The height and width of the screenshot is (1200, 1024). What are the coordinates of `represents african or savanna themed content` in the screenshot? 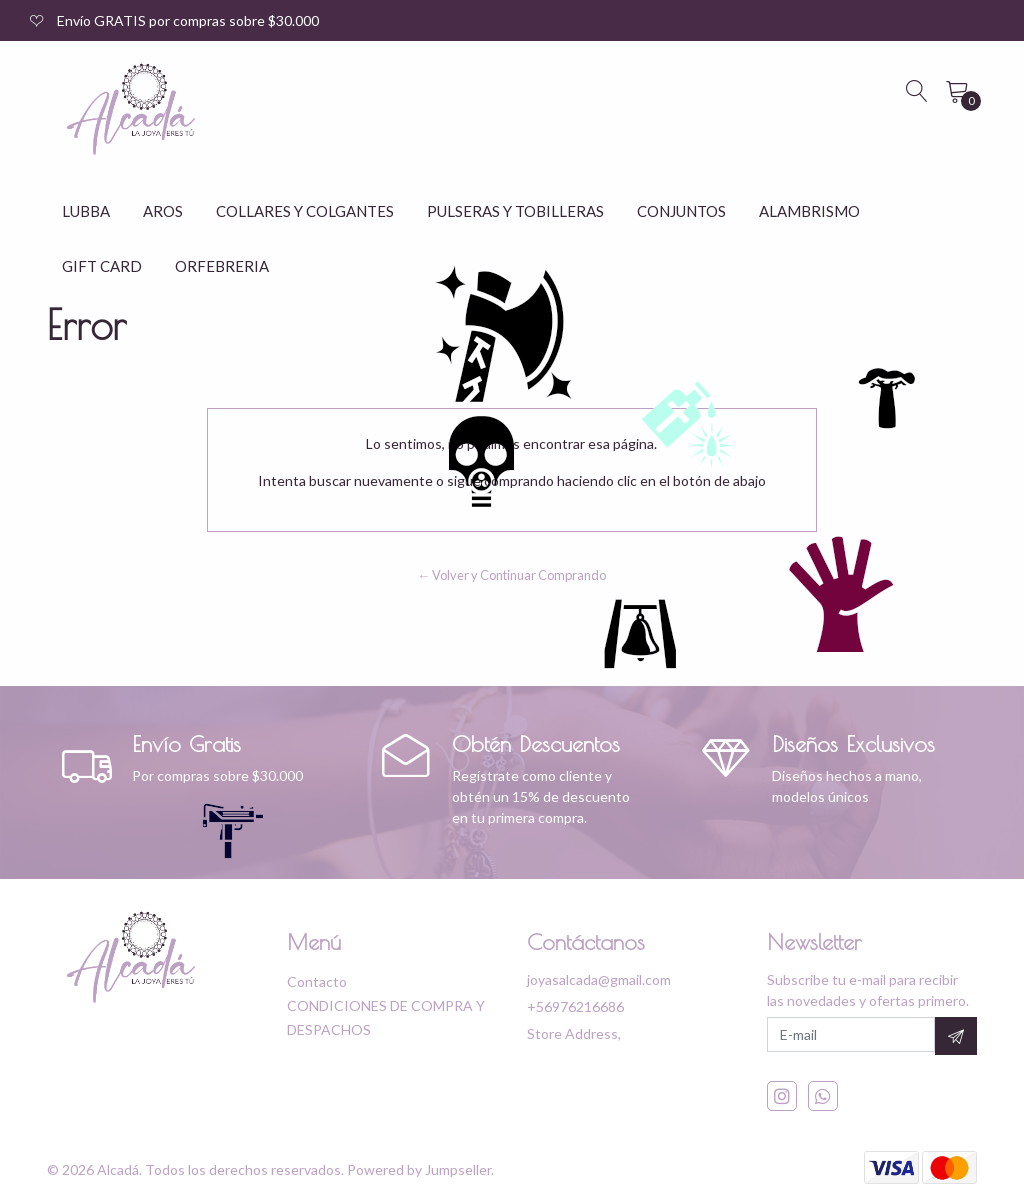 It's located at (888, 397).